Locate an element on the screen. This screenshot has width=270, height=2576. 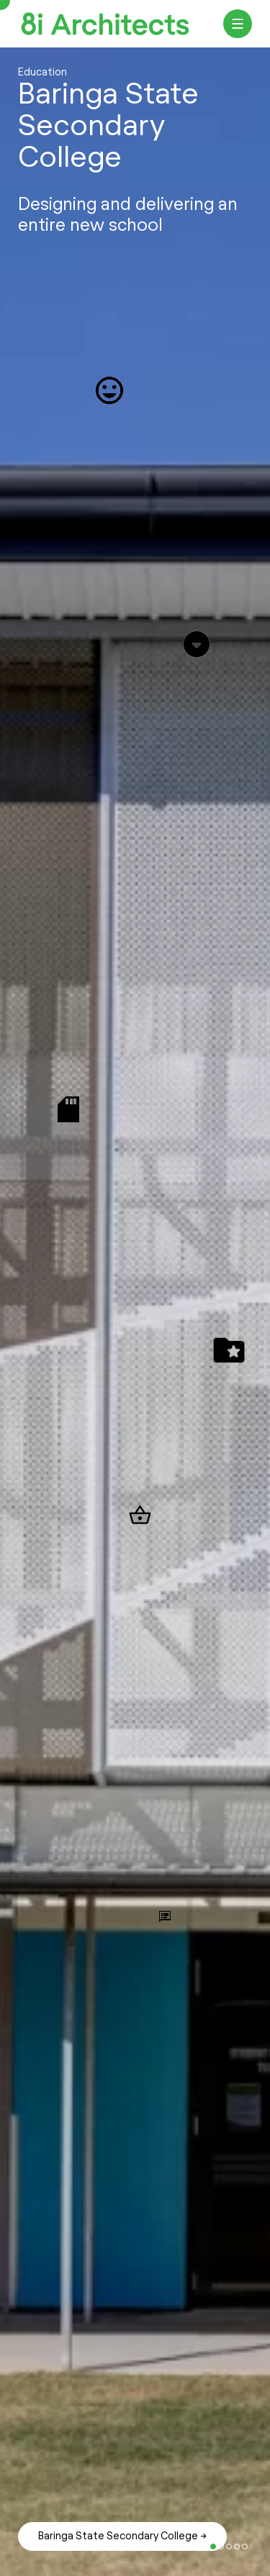
access your favorites folder is located at coordinates (229, 1350).